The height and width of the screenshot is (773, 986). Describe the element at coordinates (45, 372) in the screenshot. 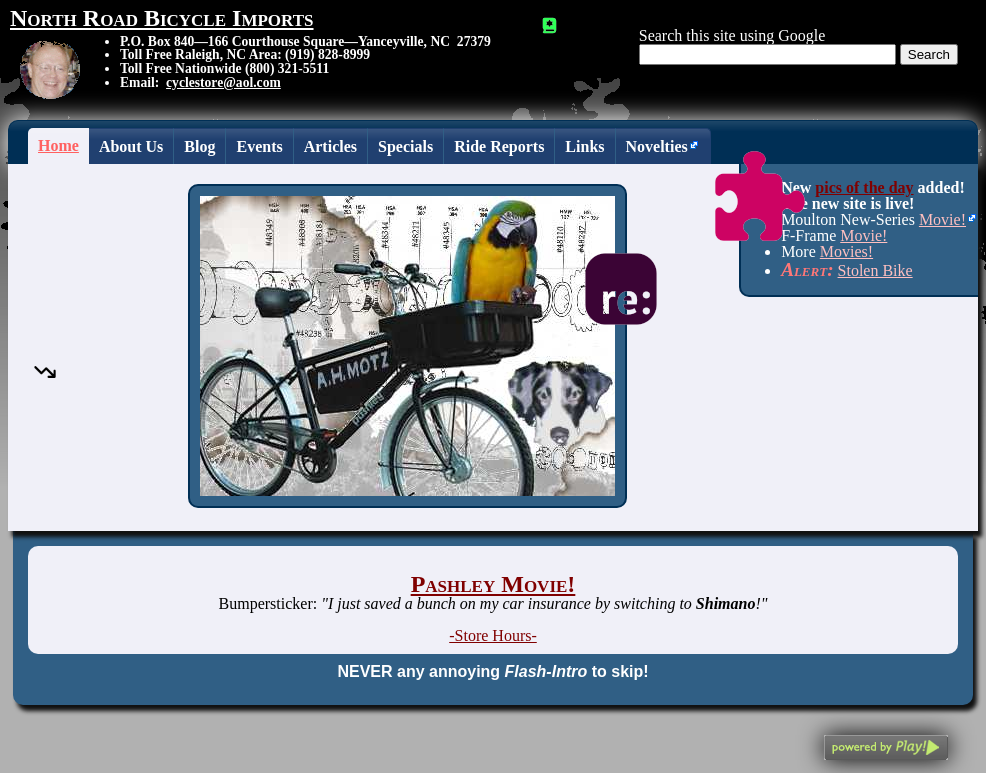

I see `indicates a declining trend or decrease in value` at that location.